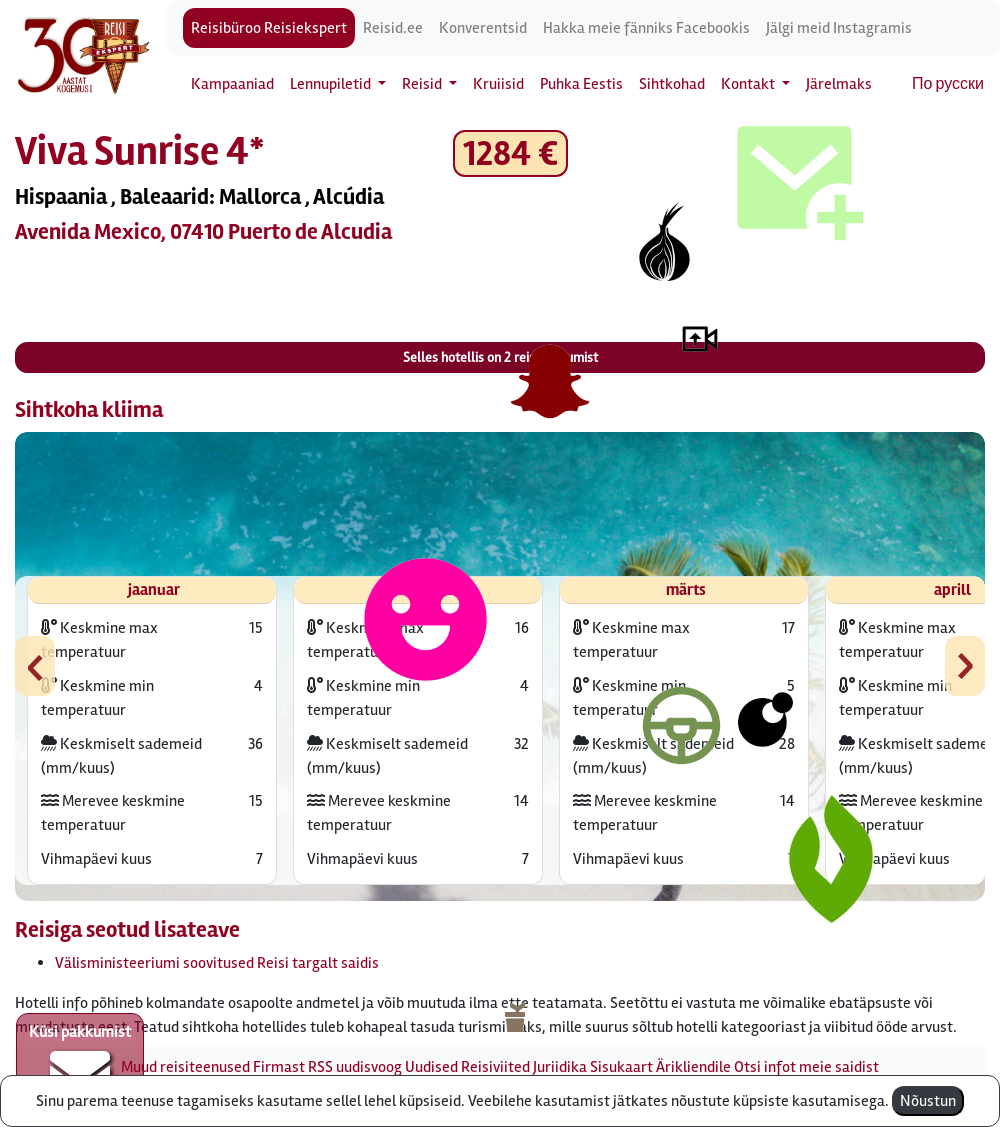 This screenshot has height=1127, width=1000. Describe the element at coordinates (550, 380) in the screenshot. I see `open Snapchat app` at that location.